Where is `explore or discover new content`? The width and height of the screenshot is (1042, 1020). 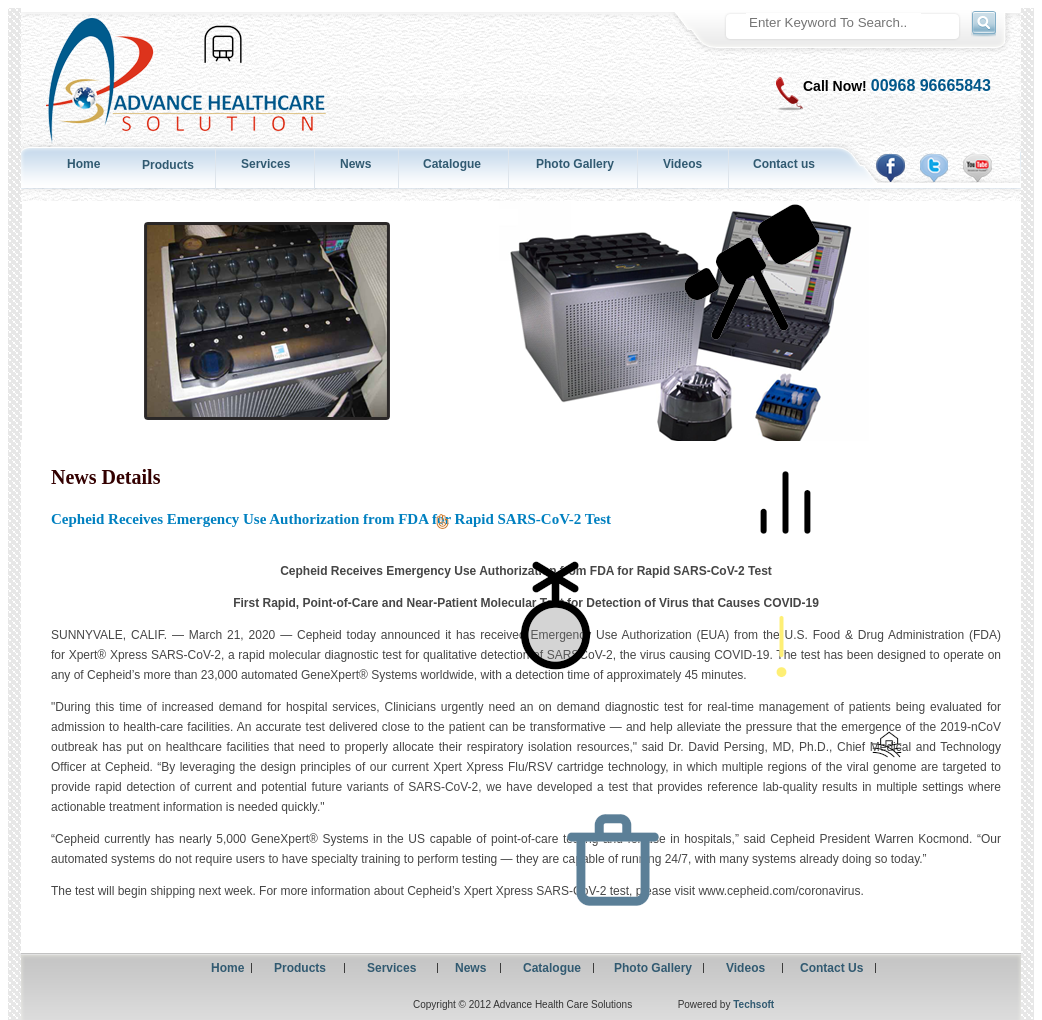
explore or discover new content is located at coordinates (752, 272).